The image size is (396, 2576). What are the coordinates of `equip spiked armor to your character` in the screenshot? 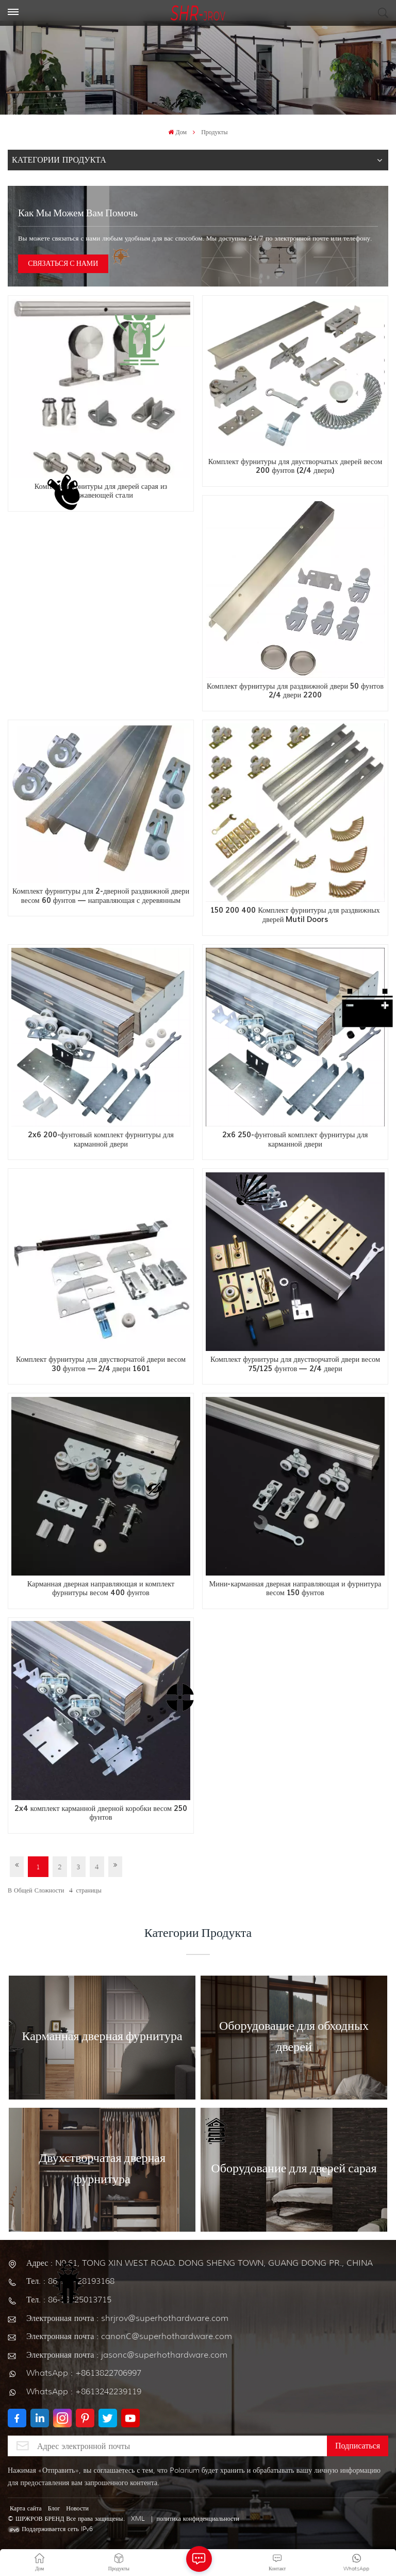 It's located at (68, 2283).